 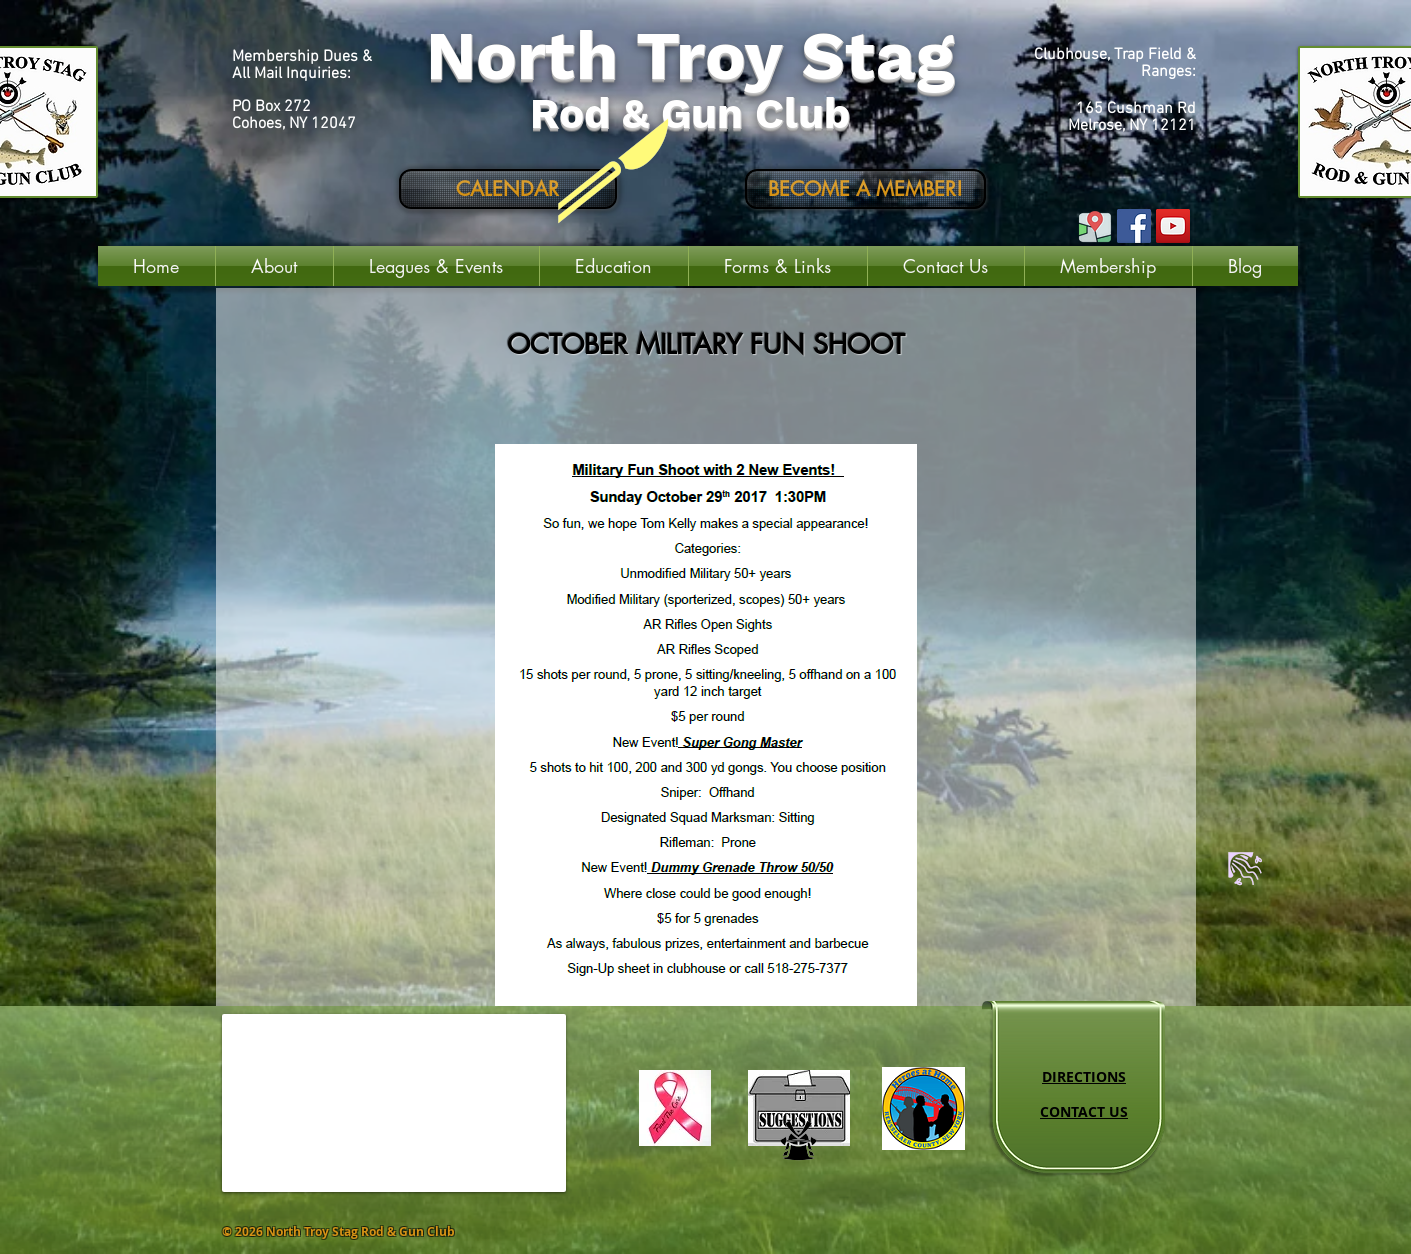 I want to click on indicates a character has the bad breath status effect, so click(x=1245, y=869).